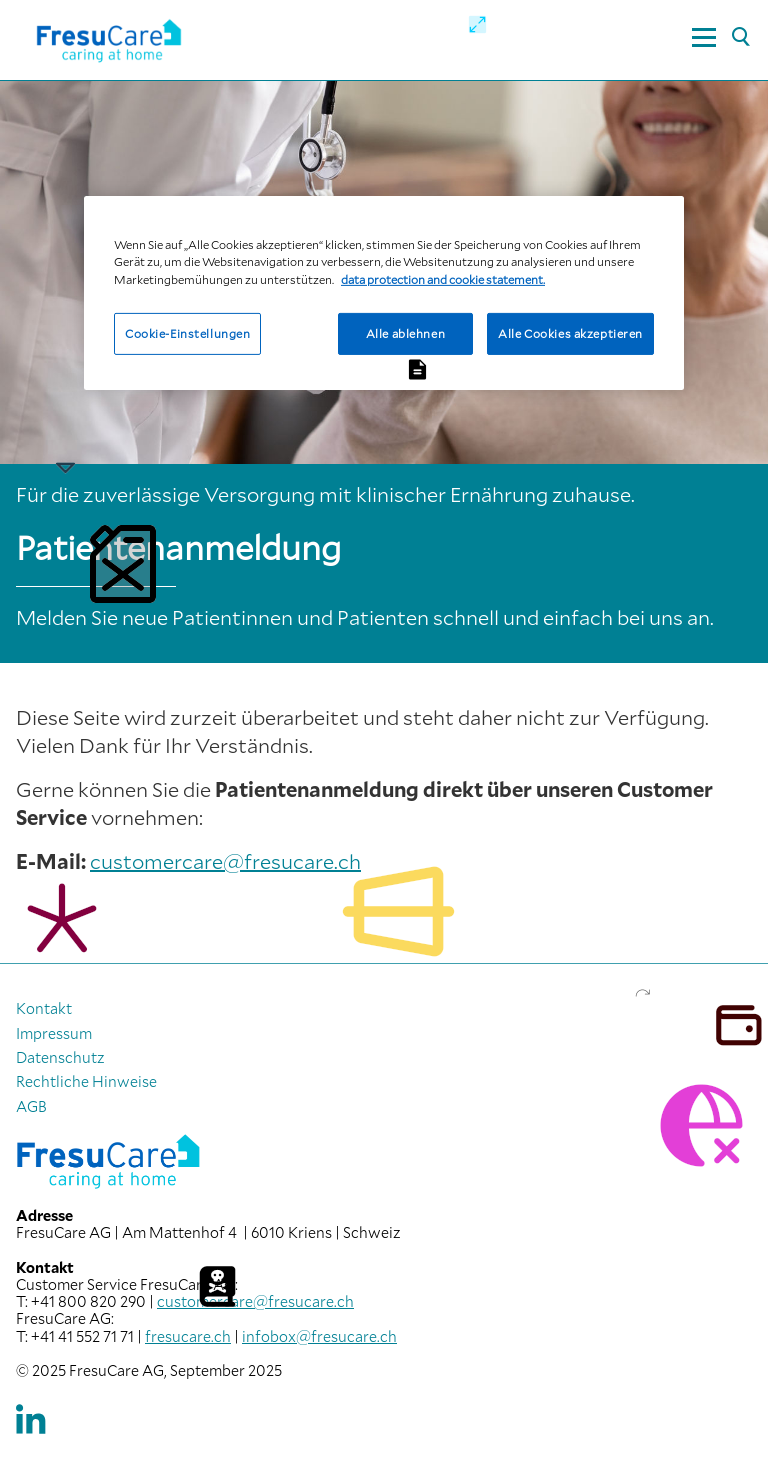 The height and width of the screenshot is (1476, 768). I want to click on indicates fuel or gas-related settings, so click(123, 564).